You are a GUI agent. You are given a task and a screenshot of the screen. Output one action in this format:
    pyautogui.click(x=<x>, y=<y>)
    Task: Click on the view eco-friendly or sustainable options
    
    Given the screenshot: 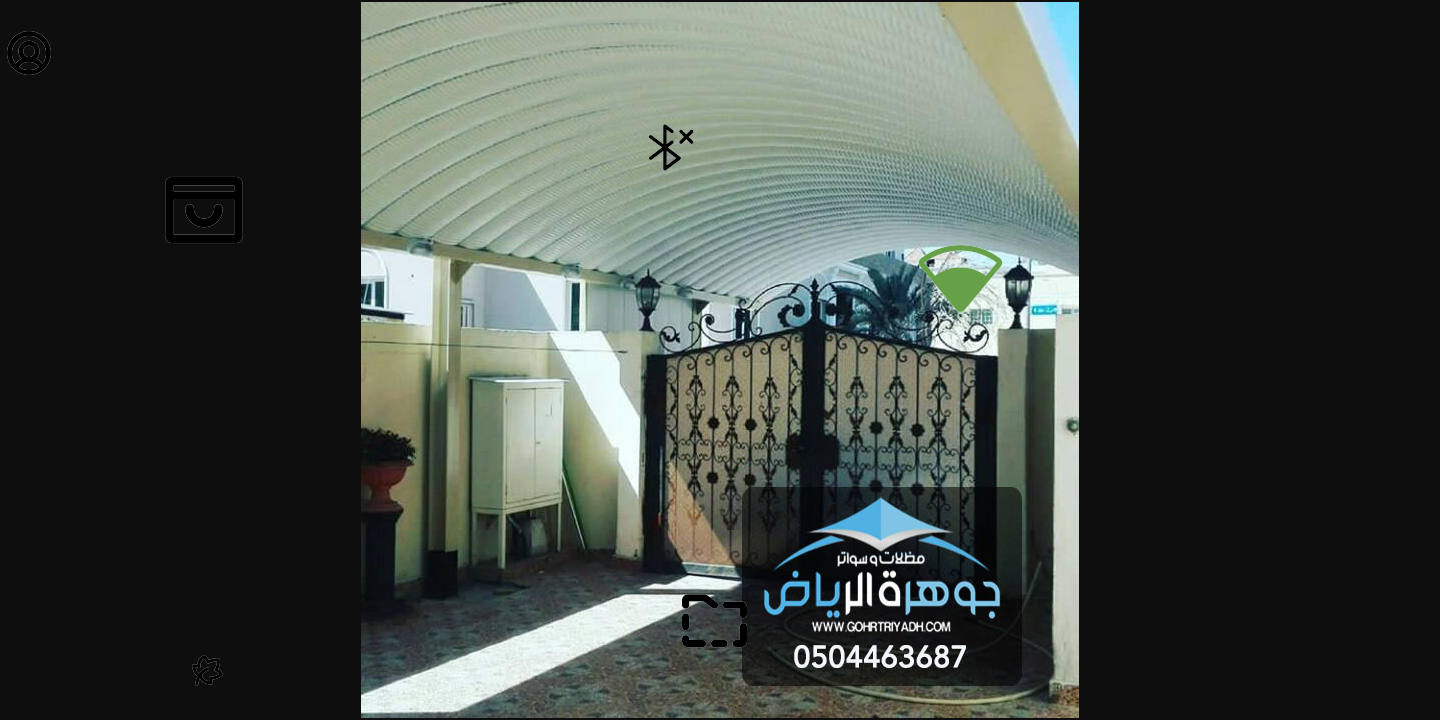 What is the action you would take?
    pyautogui.click(x=207, y=670)
    